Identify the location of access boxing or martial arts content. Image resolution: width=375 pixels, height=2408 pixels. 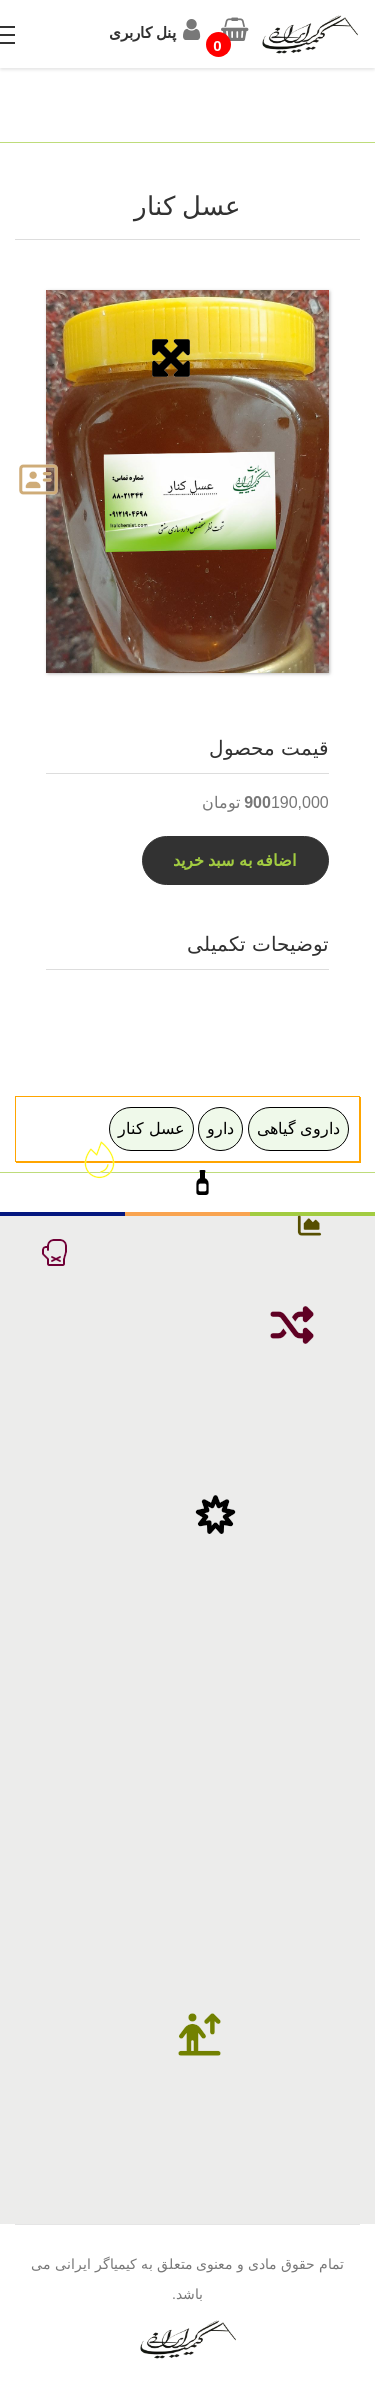
(55, 1253).